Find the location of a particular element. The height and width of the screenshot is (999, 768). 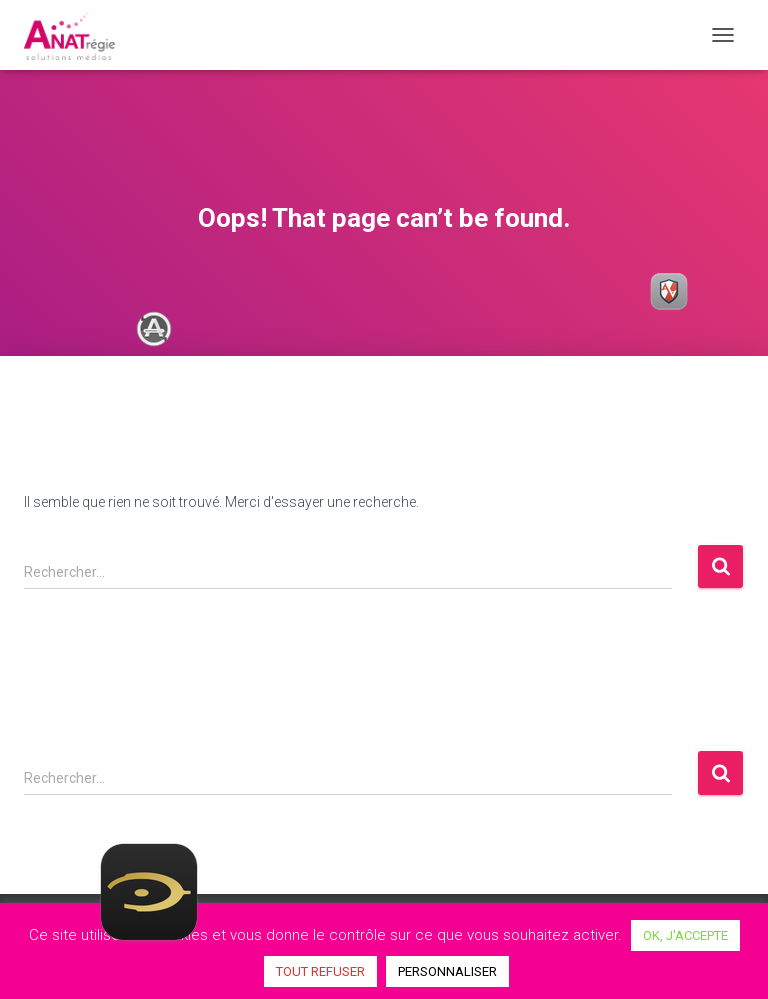

open the software update manager is located at coordinates (154, 329).